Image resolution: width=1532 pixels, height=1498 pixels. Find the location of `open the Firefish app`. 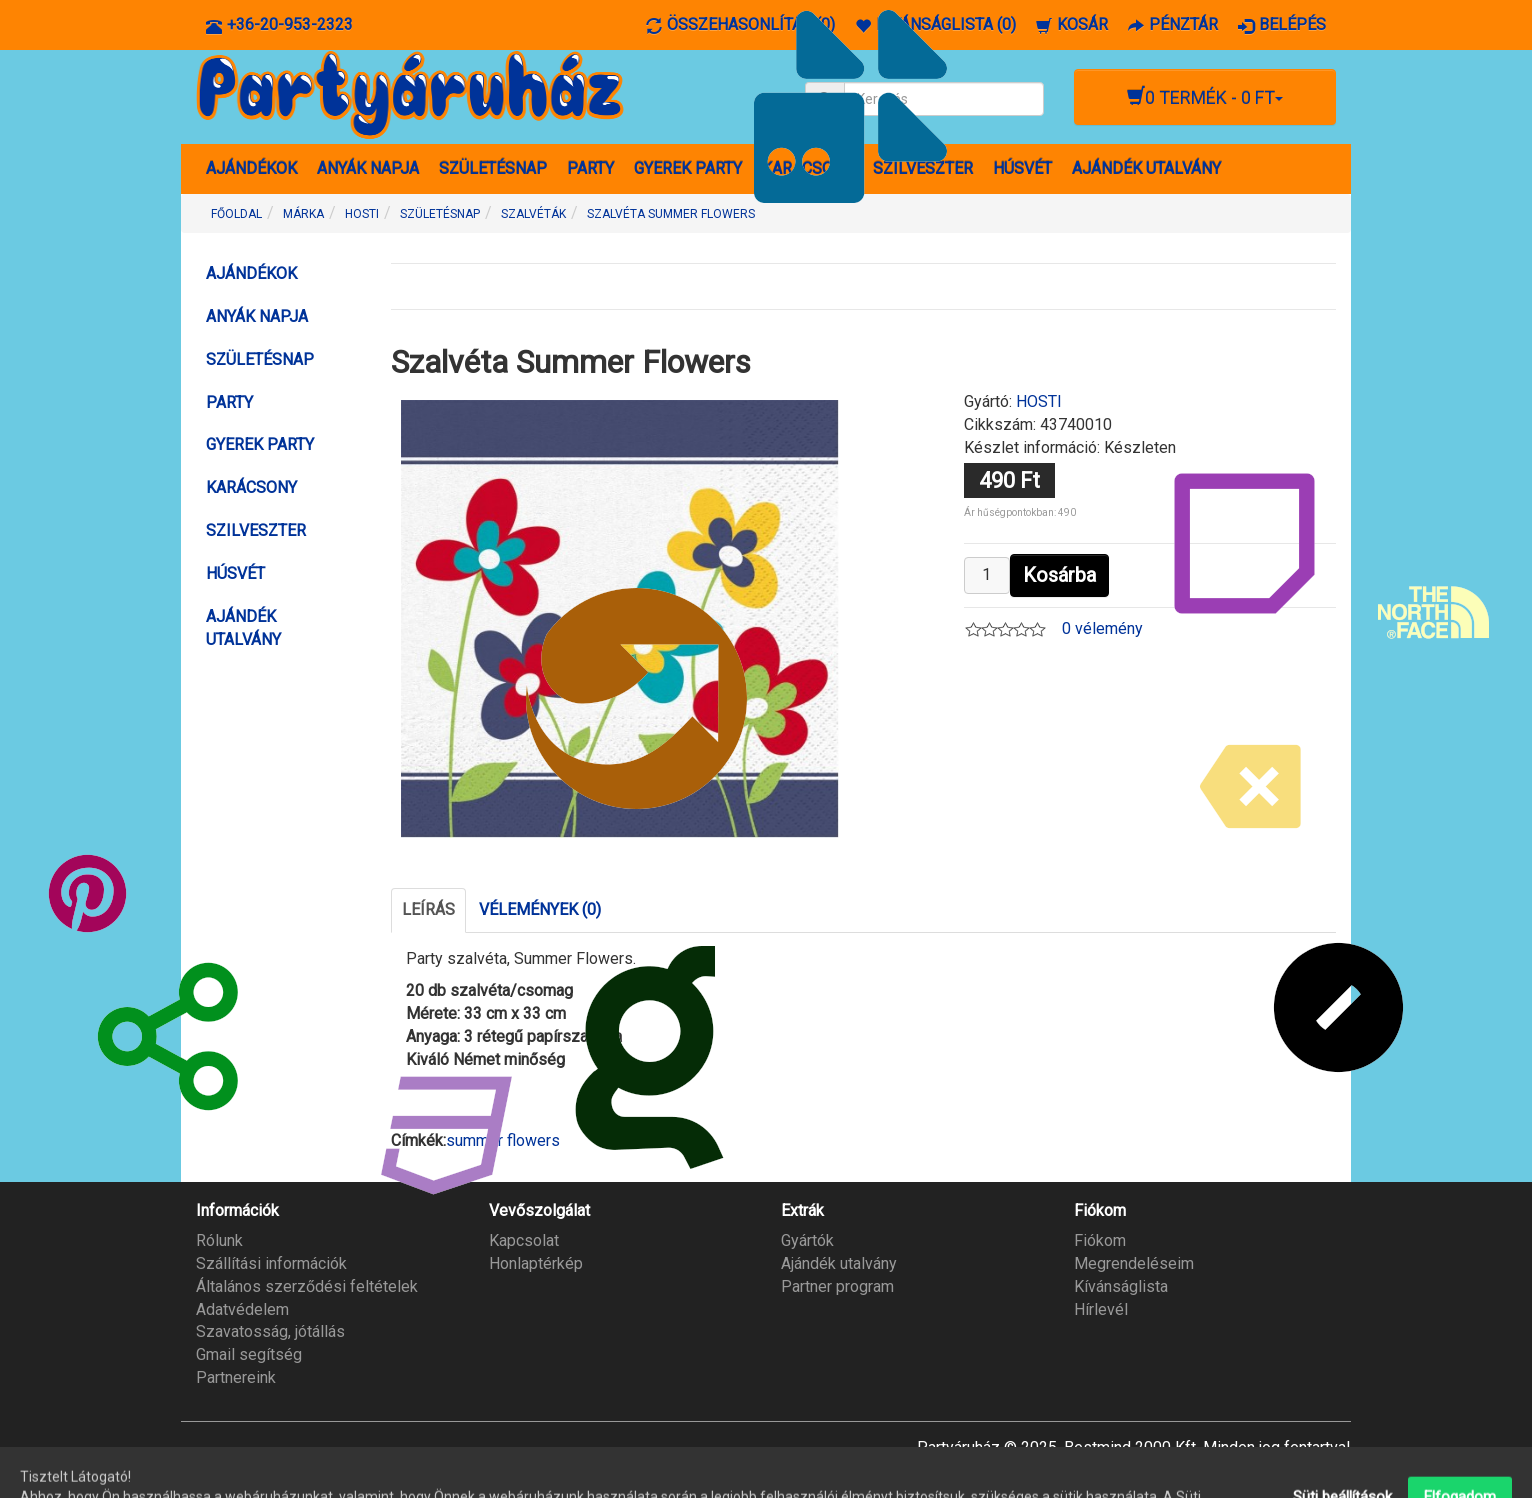

open the Firefish app is located at coordinates (850, 106).